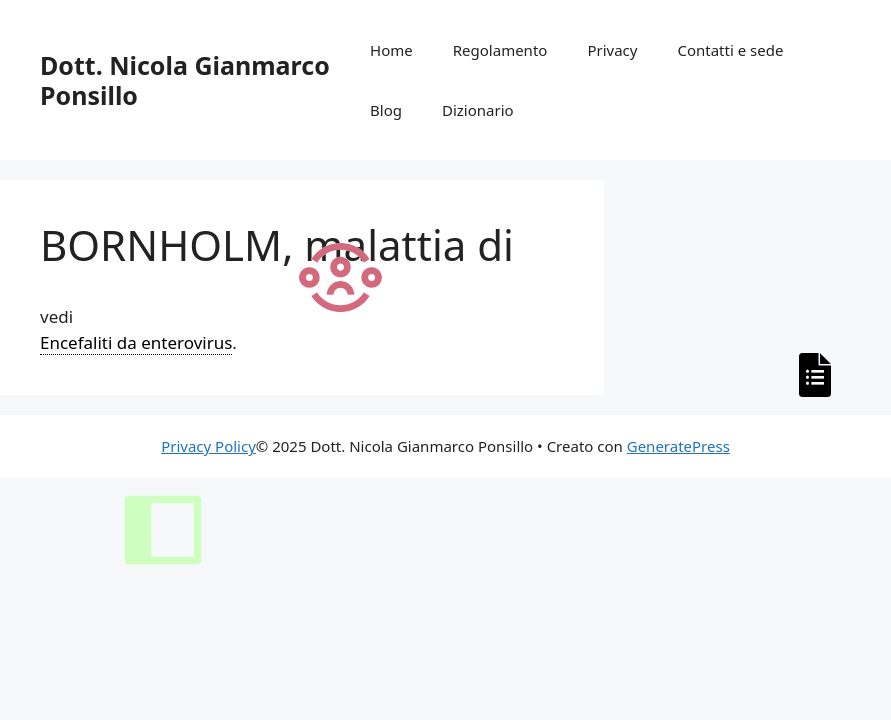  What do you see at coordinates (163, 530) in the screenshot?
I see `toggle the sidebar panel` at bounding box center [163, 530].